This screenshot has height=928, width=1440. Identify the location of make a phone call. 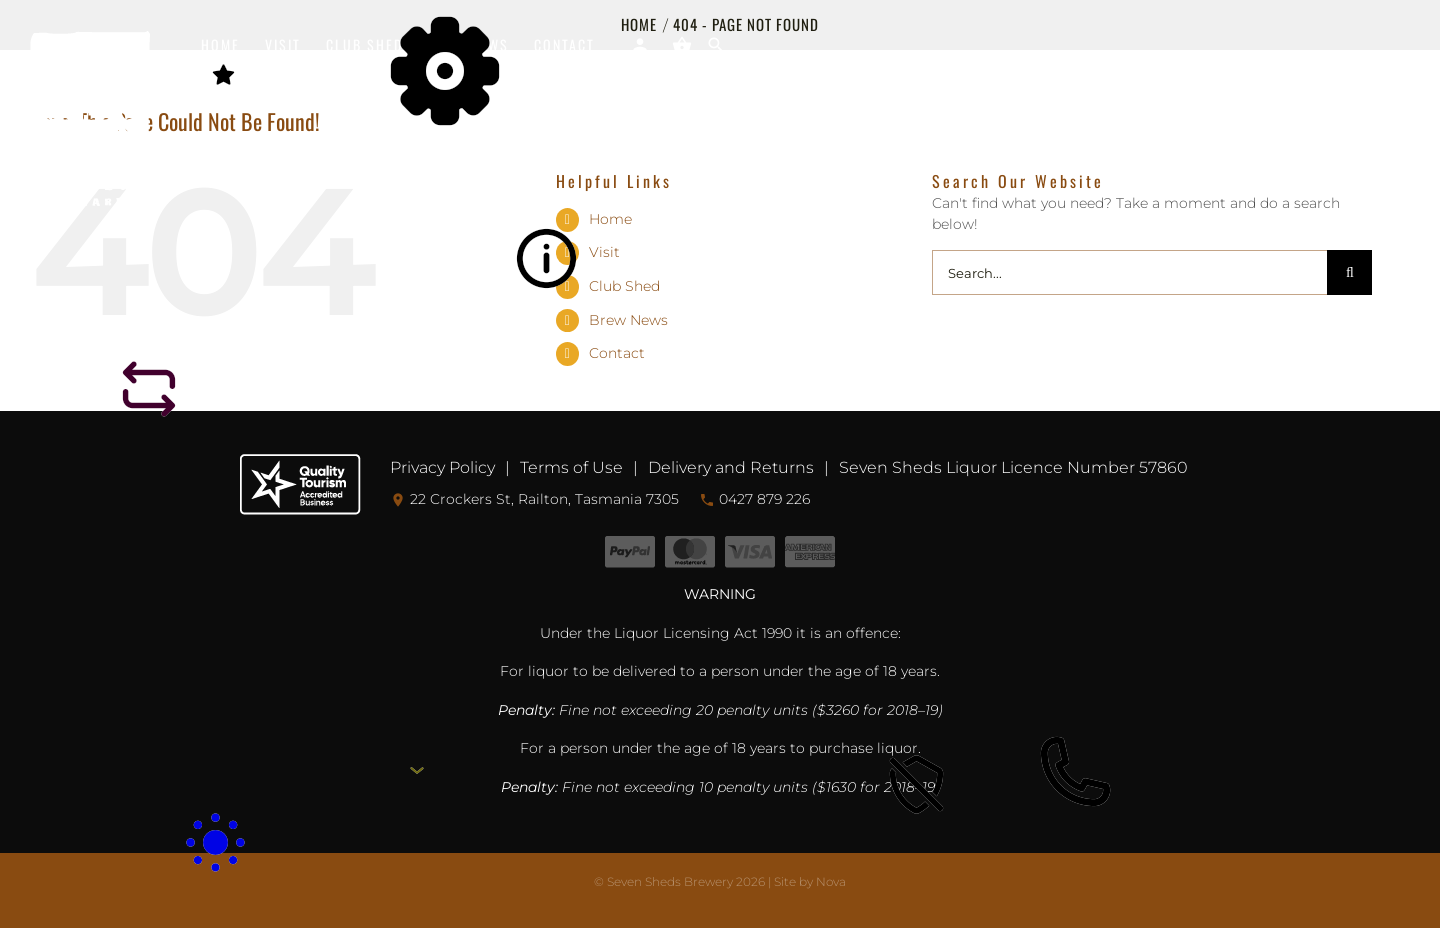
(1075, 771).